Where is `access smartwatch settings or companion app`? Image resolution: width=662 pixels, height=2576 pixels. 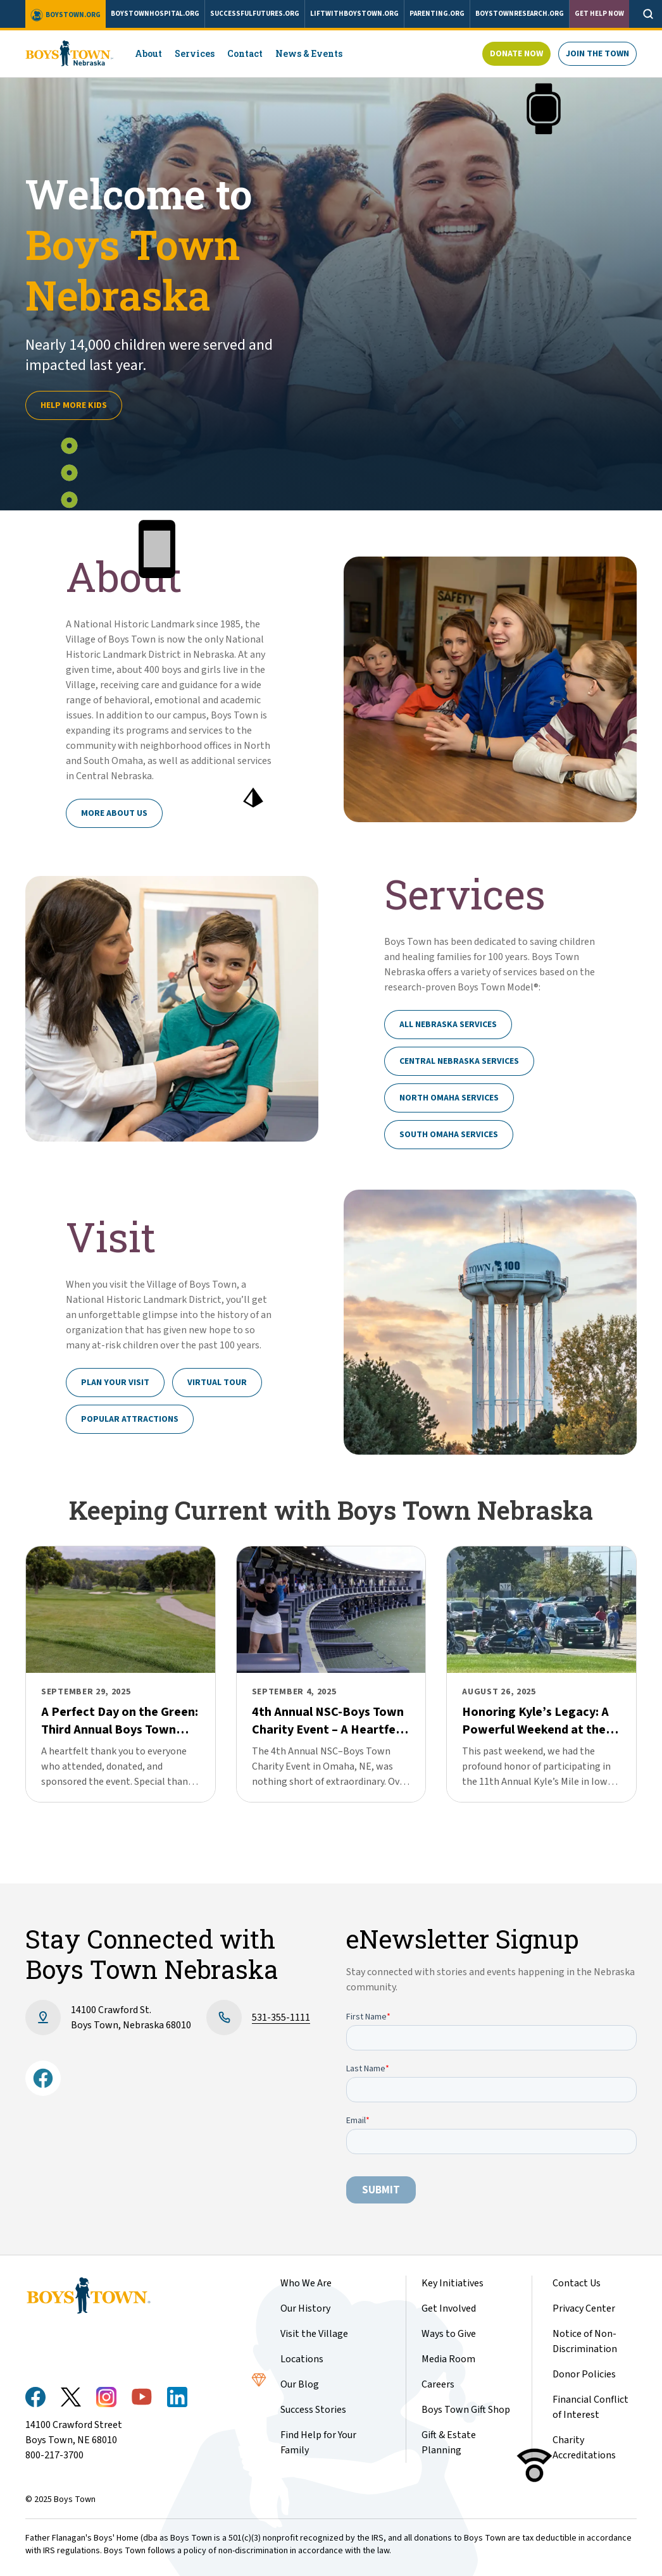
access smartwatch settings or companion app is located at coordinates (544, 109).